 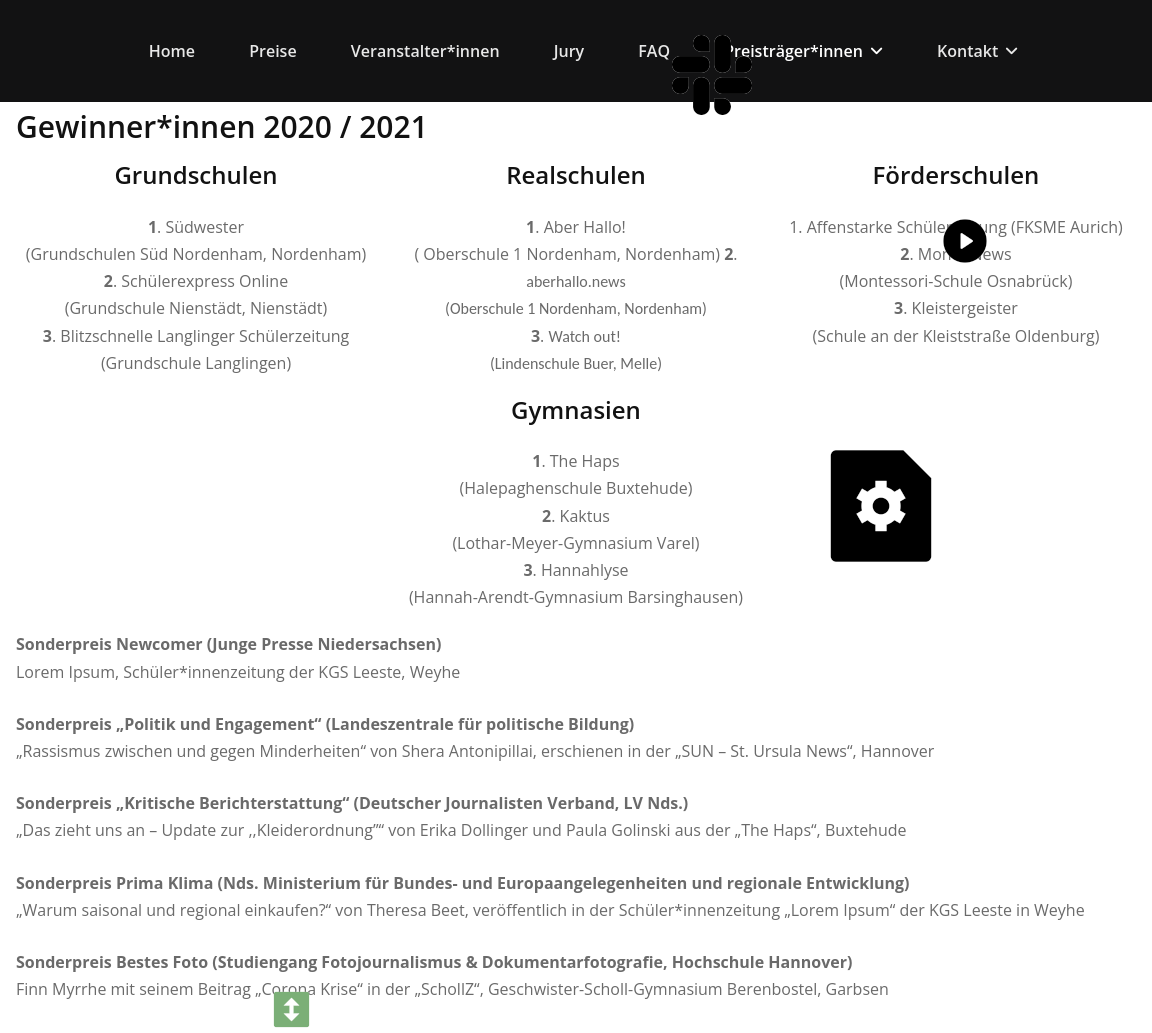 What do you see at coordinates (881, 506) in the screenshot?
I see `access file settings or preferences` at bounding box center [881, 506].